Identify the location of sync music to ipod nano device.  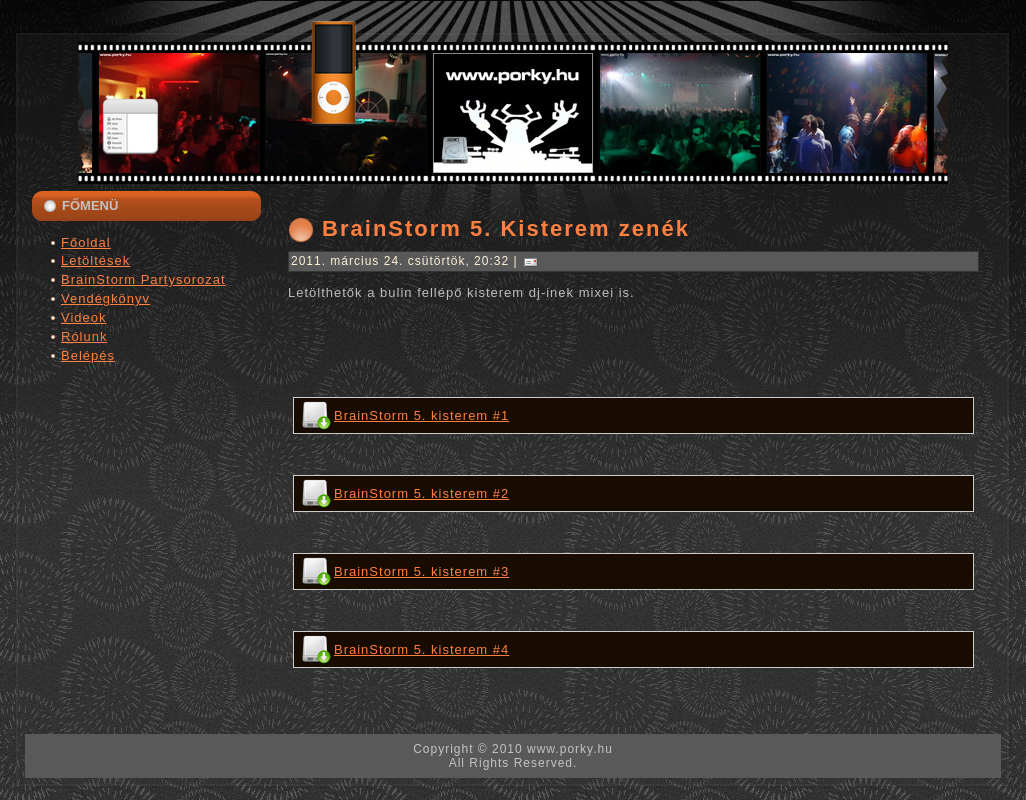
(333, 74).